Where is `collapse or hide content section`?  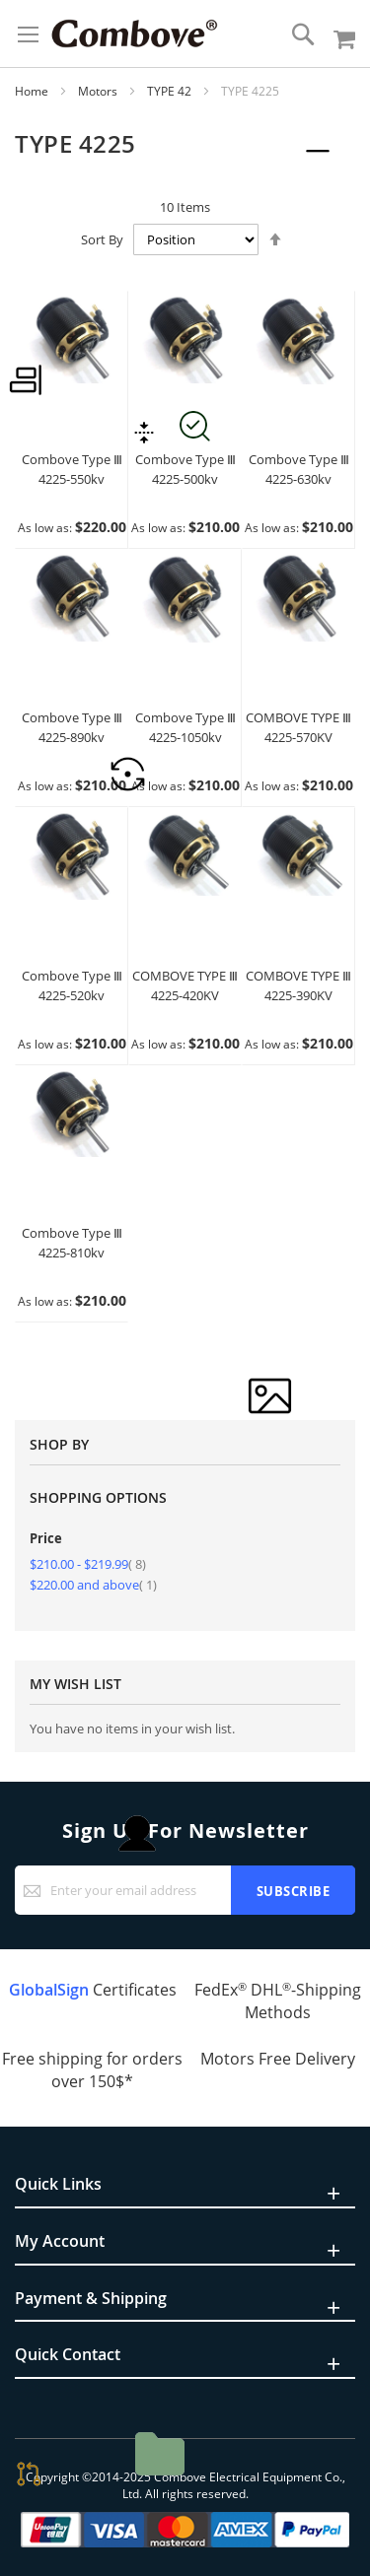
collapse or hide content section is located at coordinates (144, 433).